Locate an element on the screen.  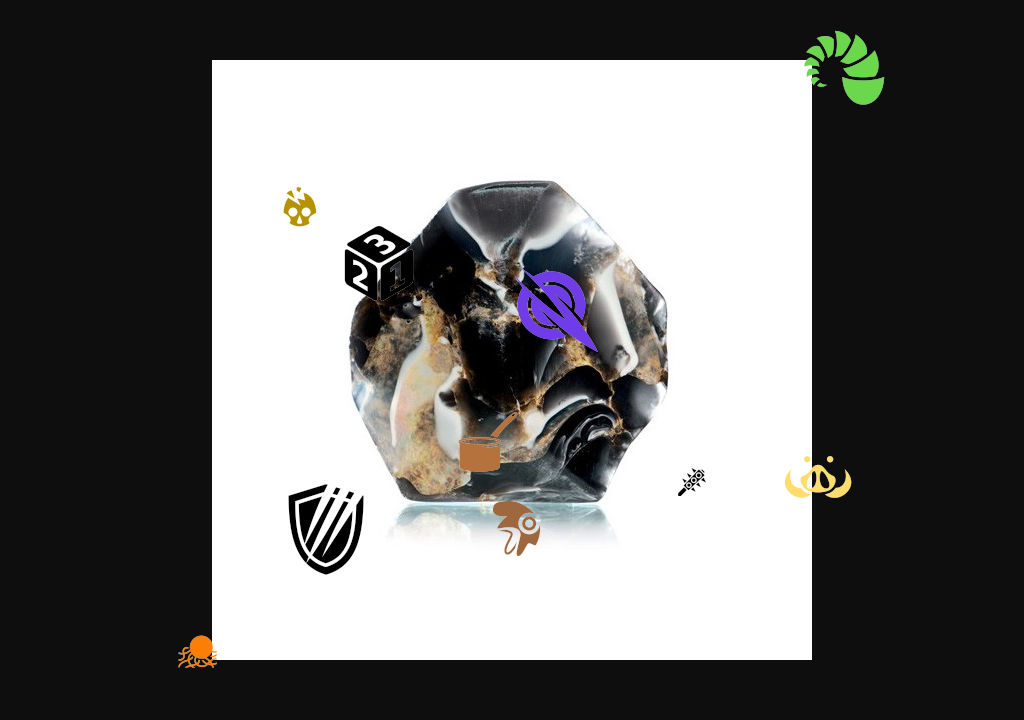
access cooking or food preparation menu is located at coordinates (843, 68).